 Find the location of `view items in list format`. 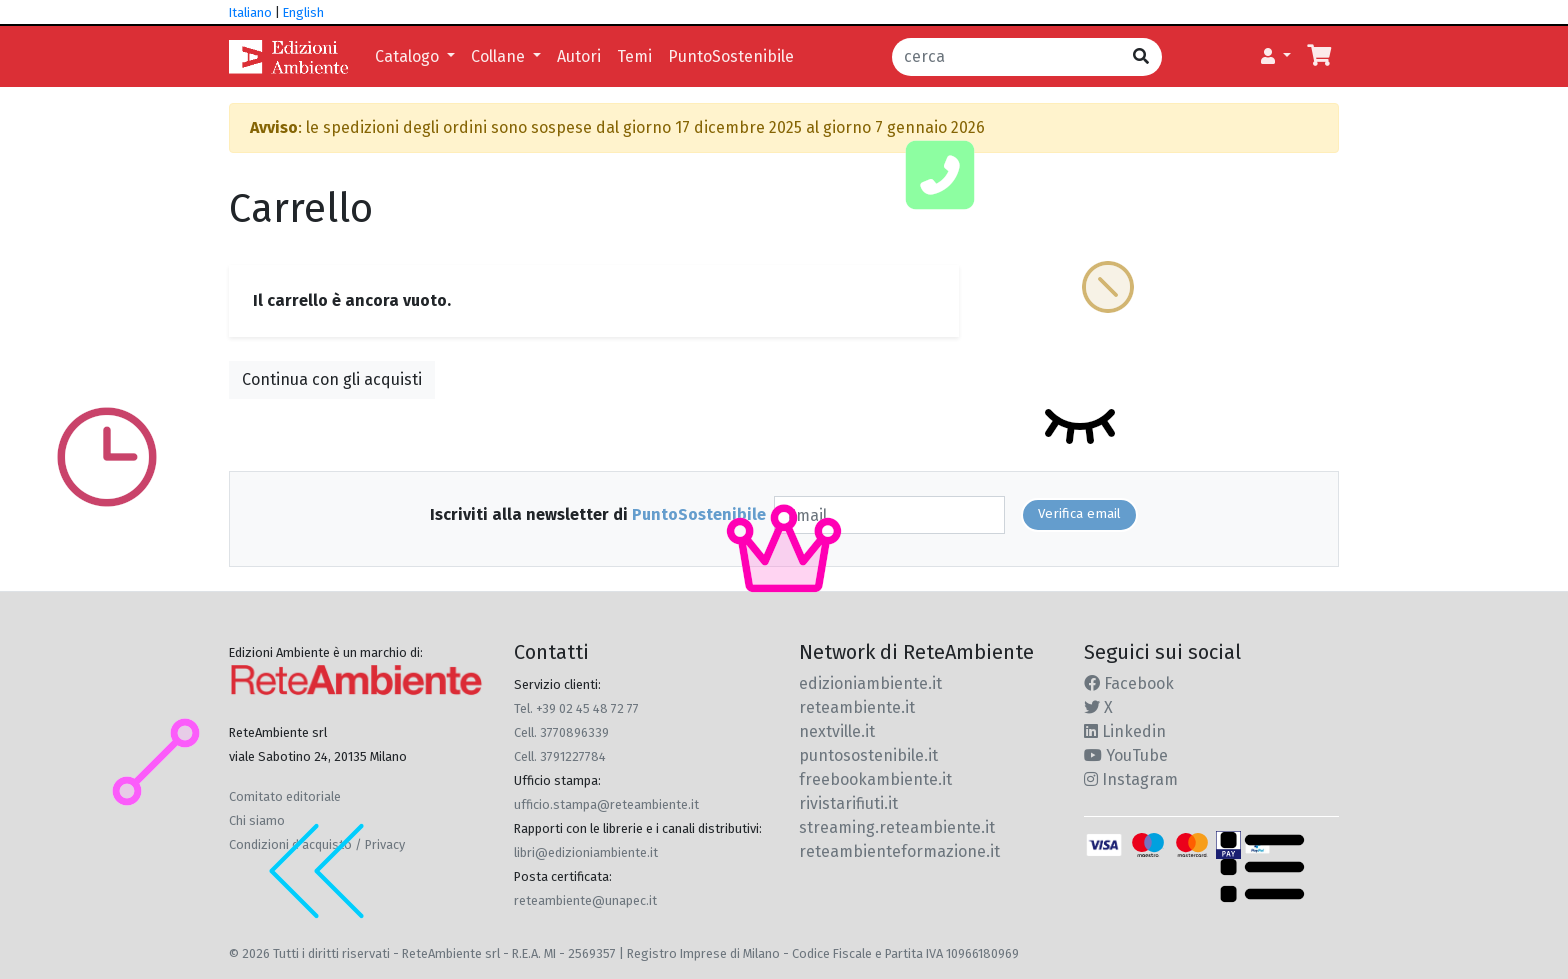

view items in list format is located at coordinates (1261, 867).